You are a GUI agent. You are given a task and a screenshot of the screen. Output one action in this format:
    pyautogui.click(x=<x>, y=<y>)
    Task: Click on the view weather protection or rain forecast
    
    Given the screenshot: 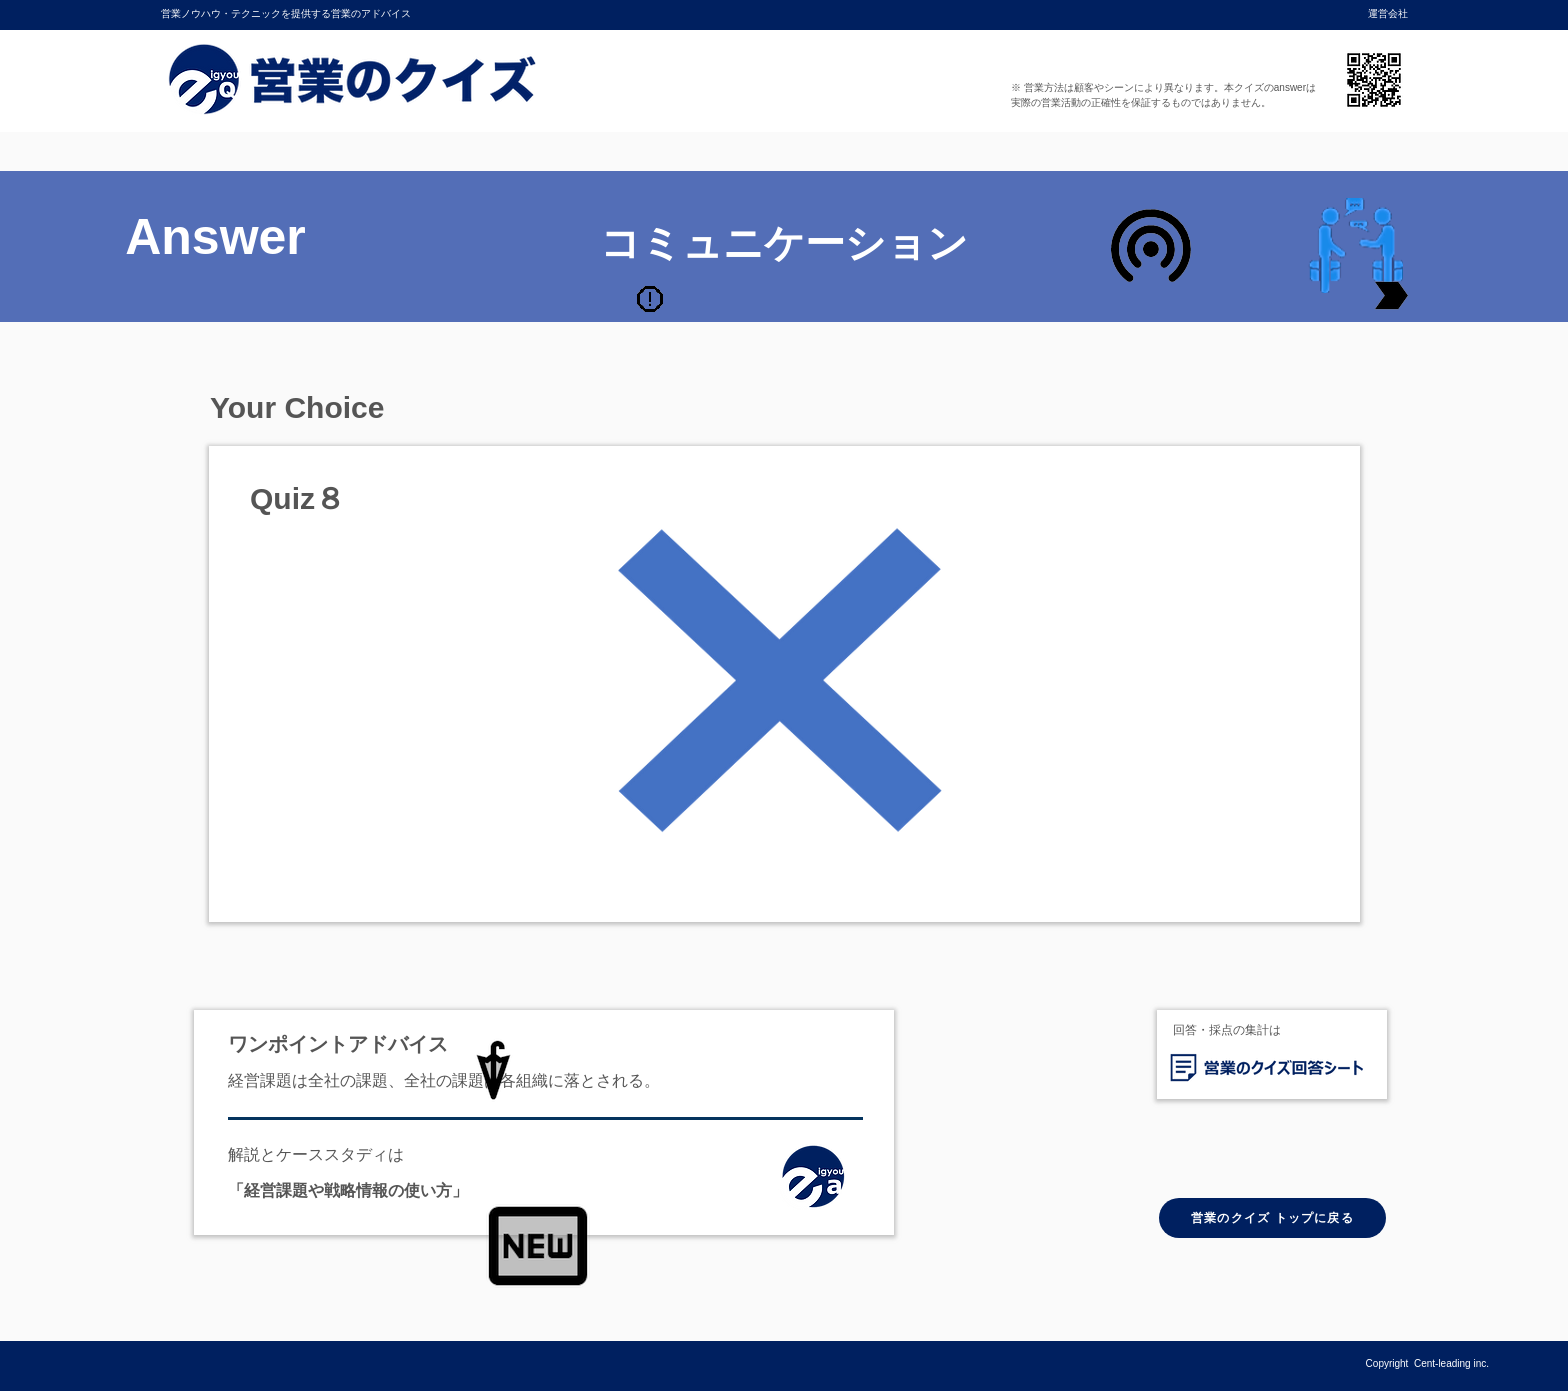 What is the action you would take?
    pyautogui.click(x=493, y=1071)
    